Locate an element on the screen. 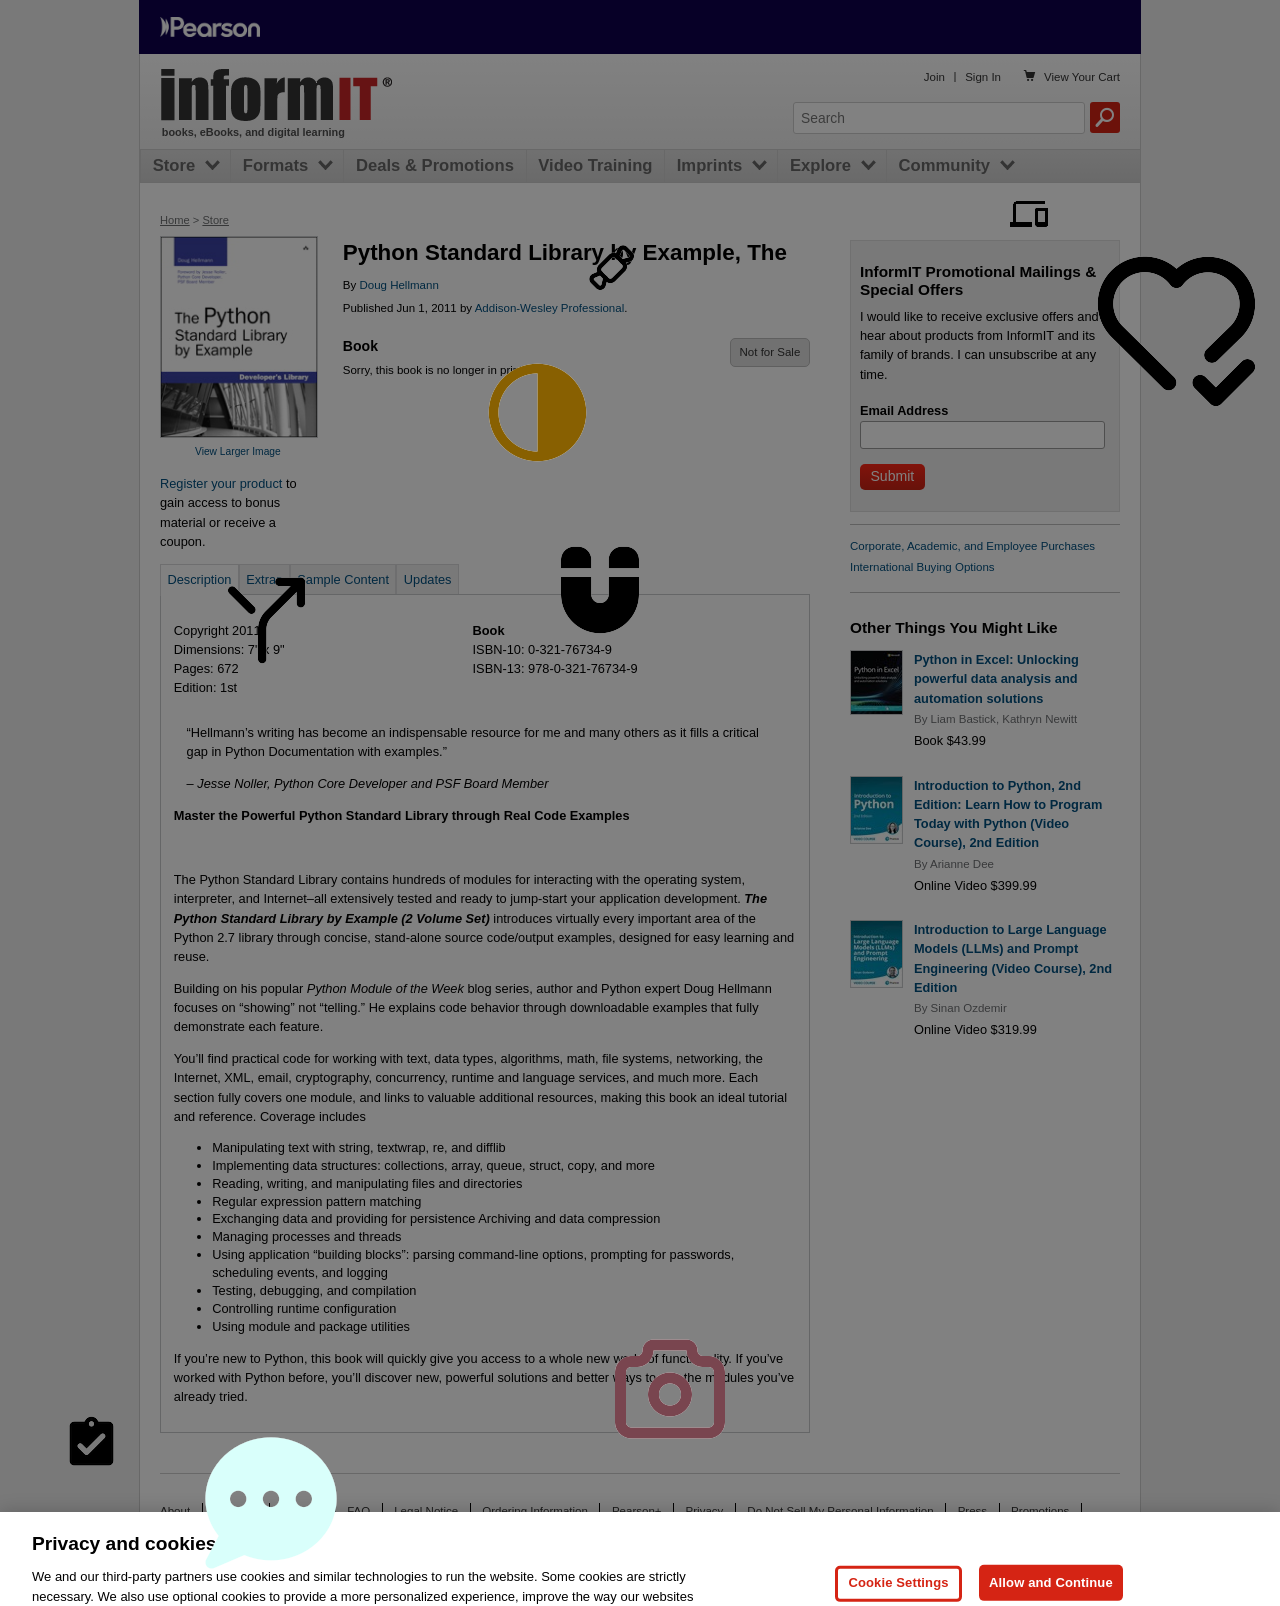 This screenshot has width=1280, height=1606. adjust display brightness to 50% is located at coordinates (537, 412).